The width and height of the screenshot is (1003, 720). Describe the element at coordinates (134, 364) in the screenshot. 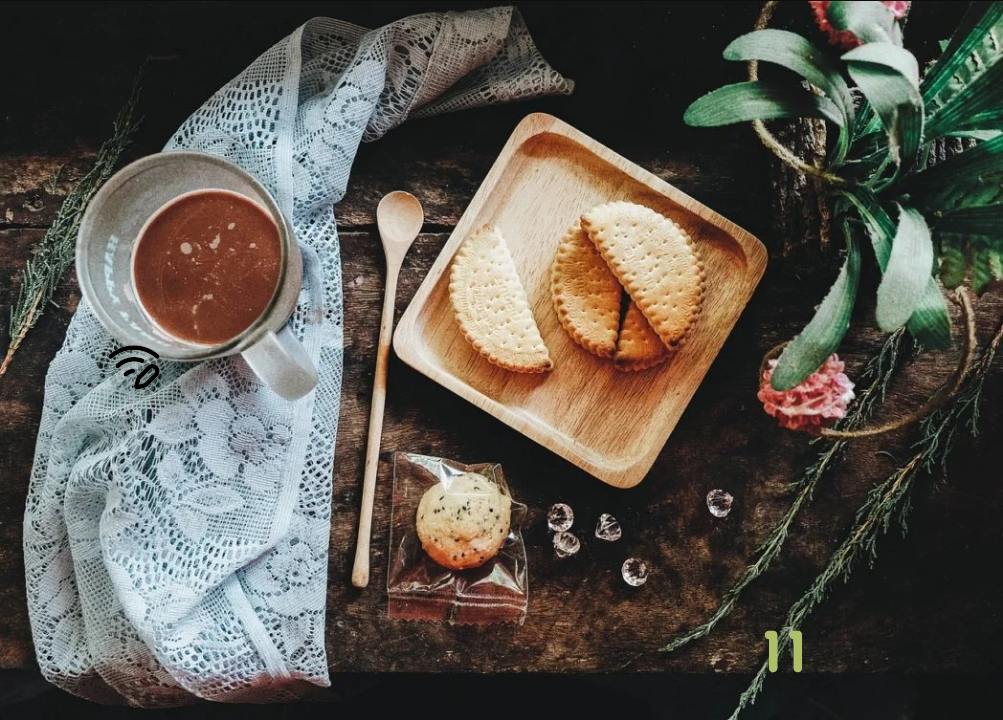

I see `edit or rename wifi network settings` at that location.